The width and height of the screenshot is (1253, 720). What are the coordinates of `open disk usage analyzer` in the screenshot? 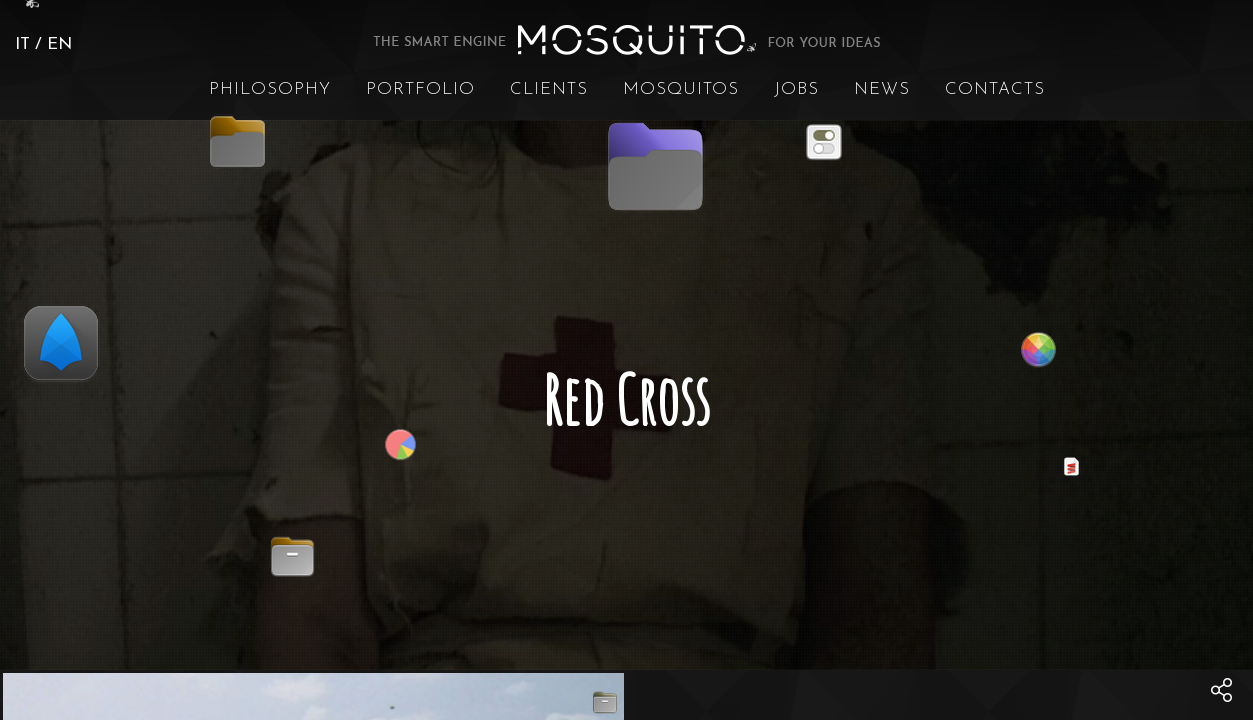 It's located at (400, 444).